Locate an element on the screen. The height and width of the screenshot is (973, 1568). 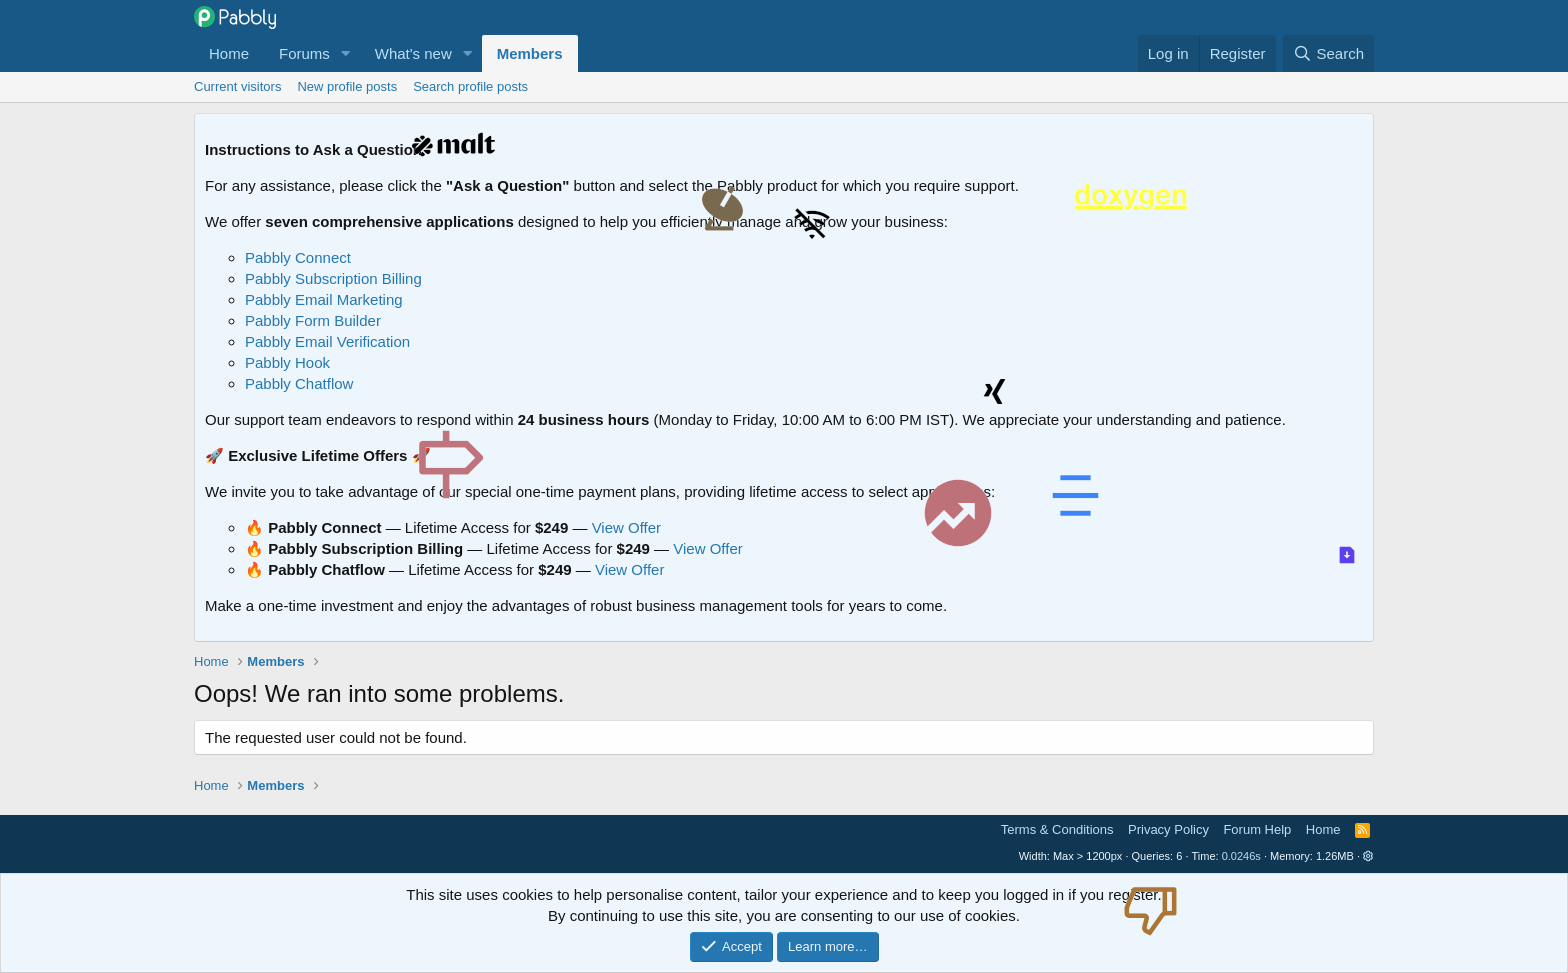
get directions or navigate to a destination is located at coordinates (449, 464).